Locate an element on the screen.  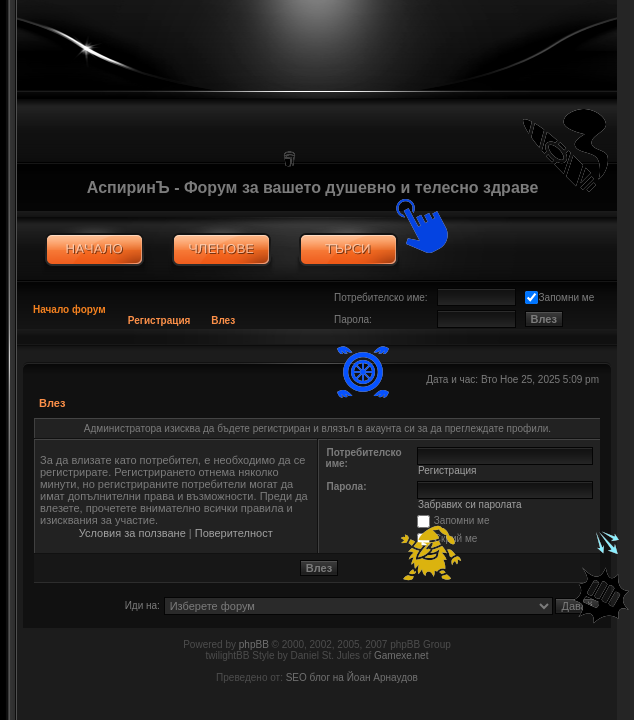
a bucket or container item in game inventory is located at coordinates (289, 158).